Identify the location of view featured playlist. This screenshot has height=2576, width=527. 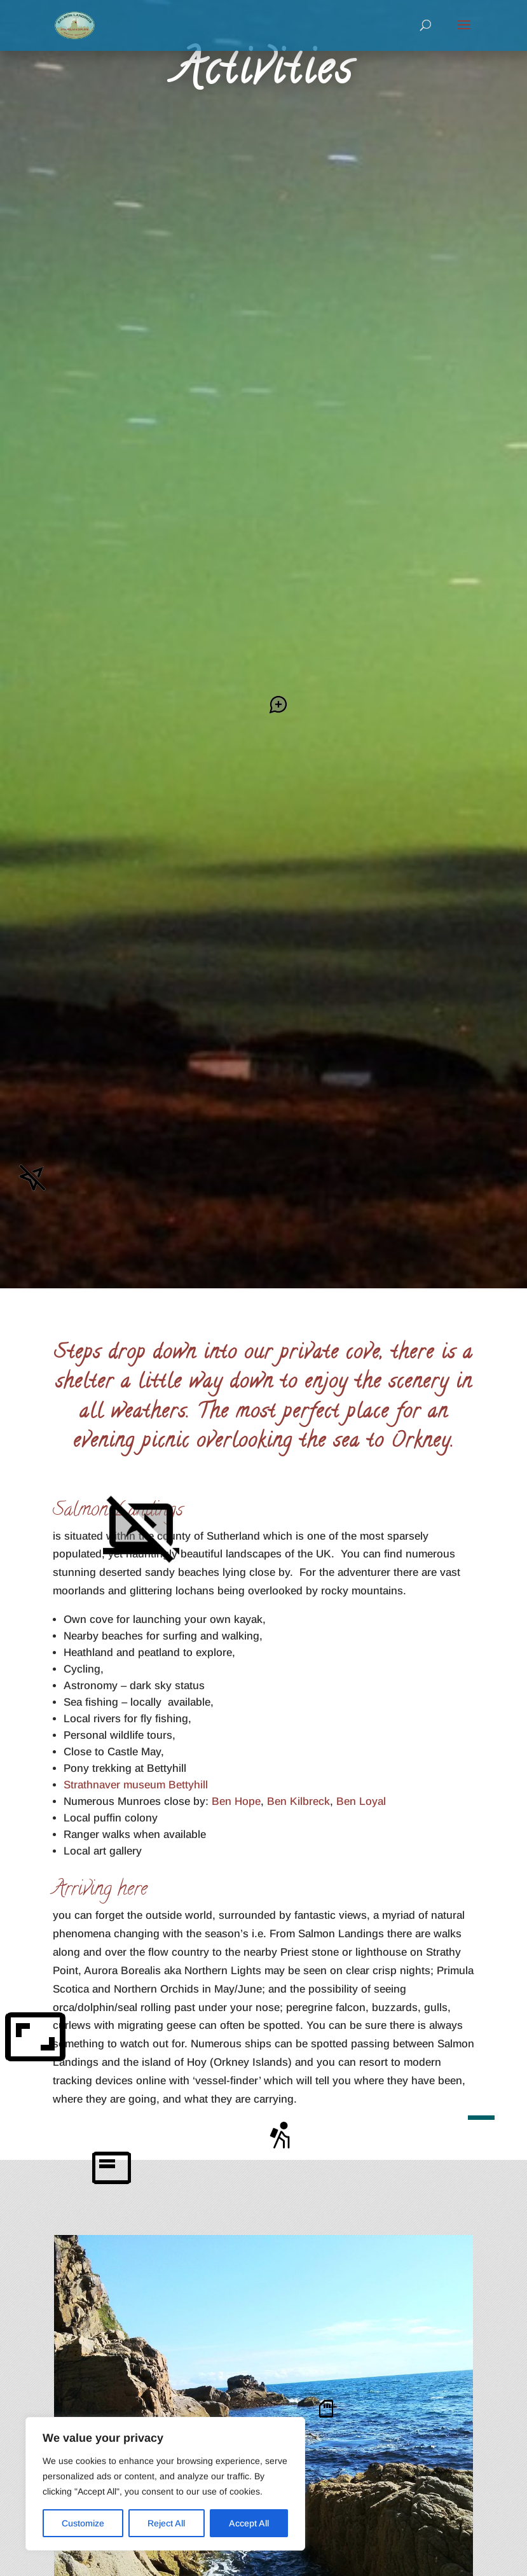
(111, 2168).